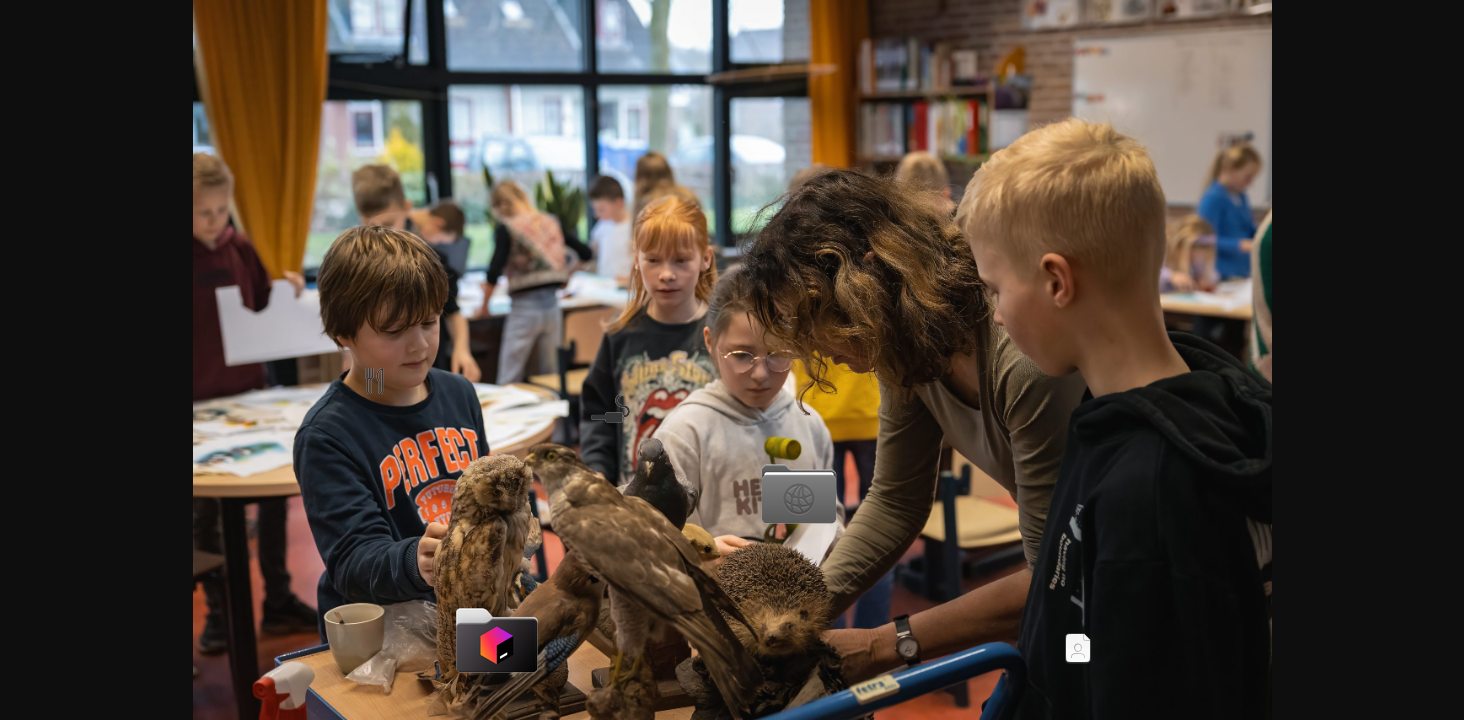 The width and height of the screenshot is (1464, 720). I want to click on credits or attribution file, so click(1078, 648).